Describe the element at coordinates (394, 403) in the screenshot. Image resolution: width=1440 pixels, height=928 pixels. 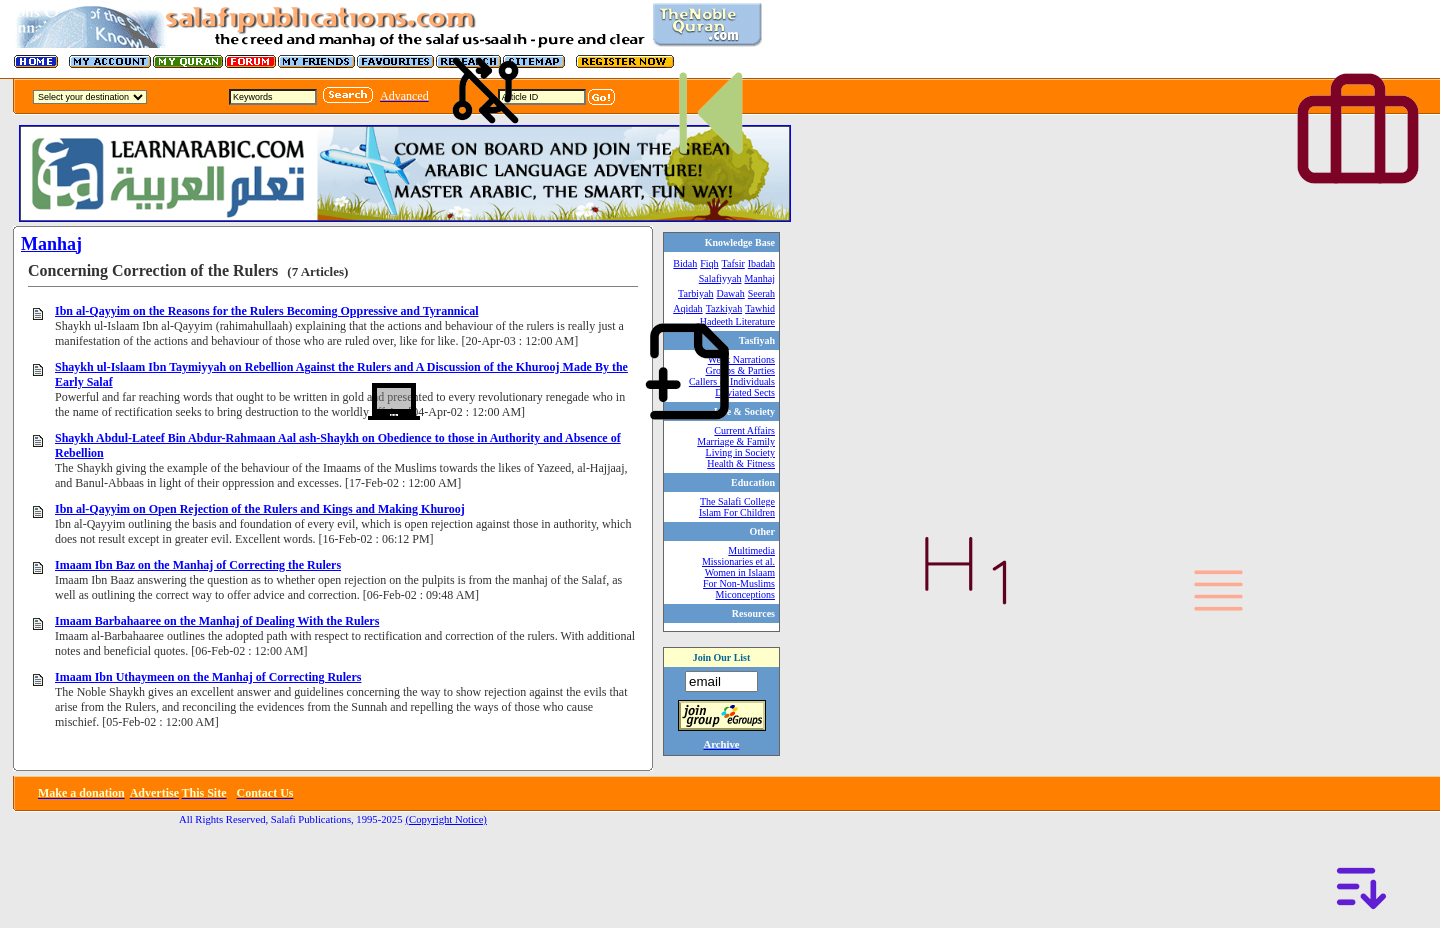
I see `access chromebook or laptop settings` at that location.